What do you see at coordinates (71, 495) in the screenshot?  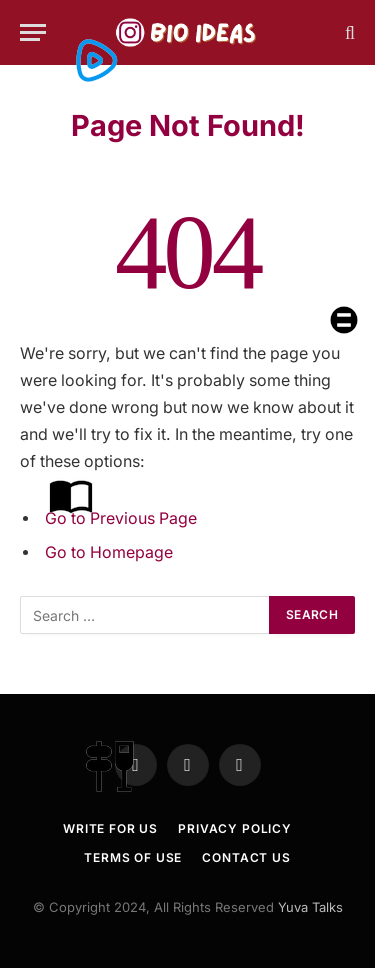 I see `import contacts from address book` at bounding box center [71, 495].